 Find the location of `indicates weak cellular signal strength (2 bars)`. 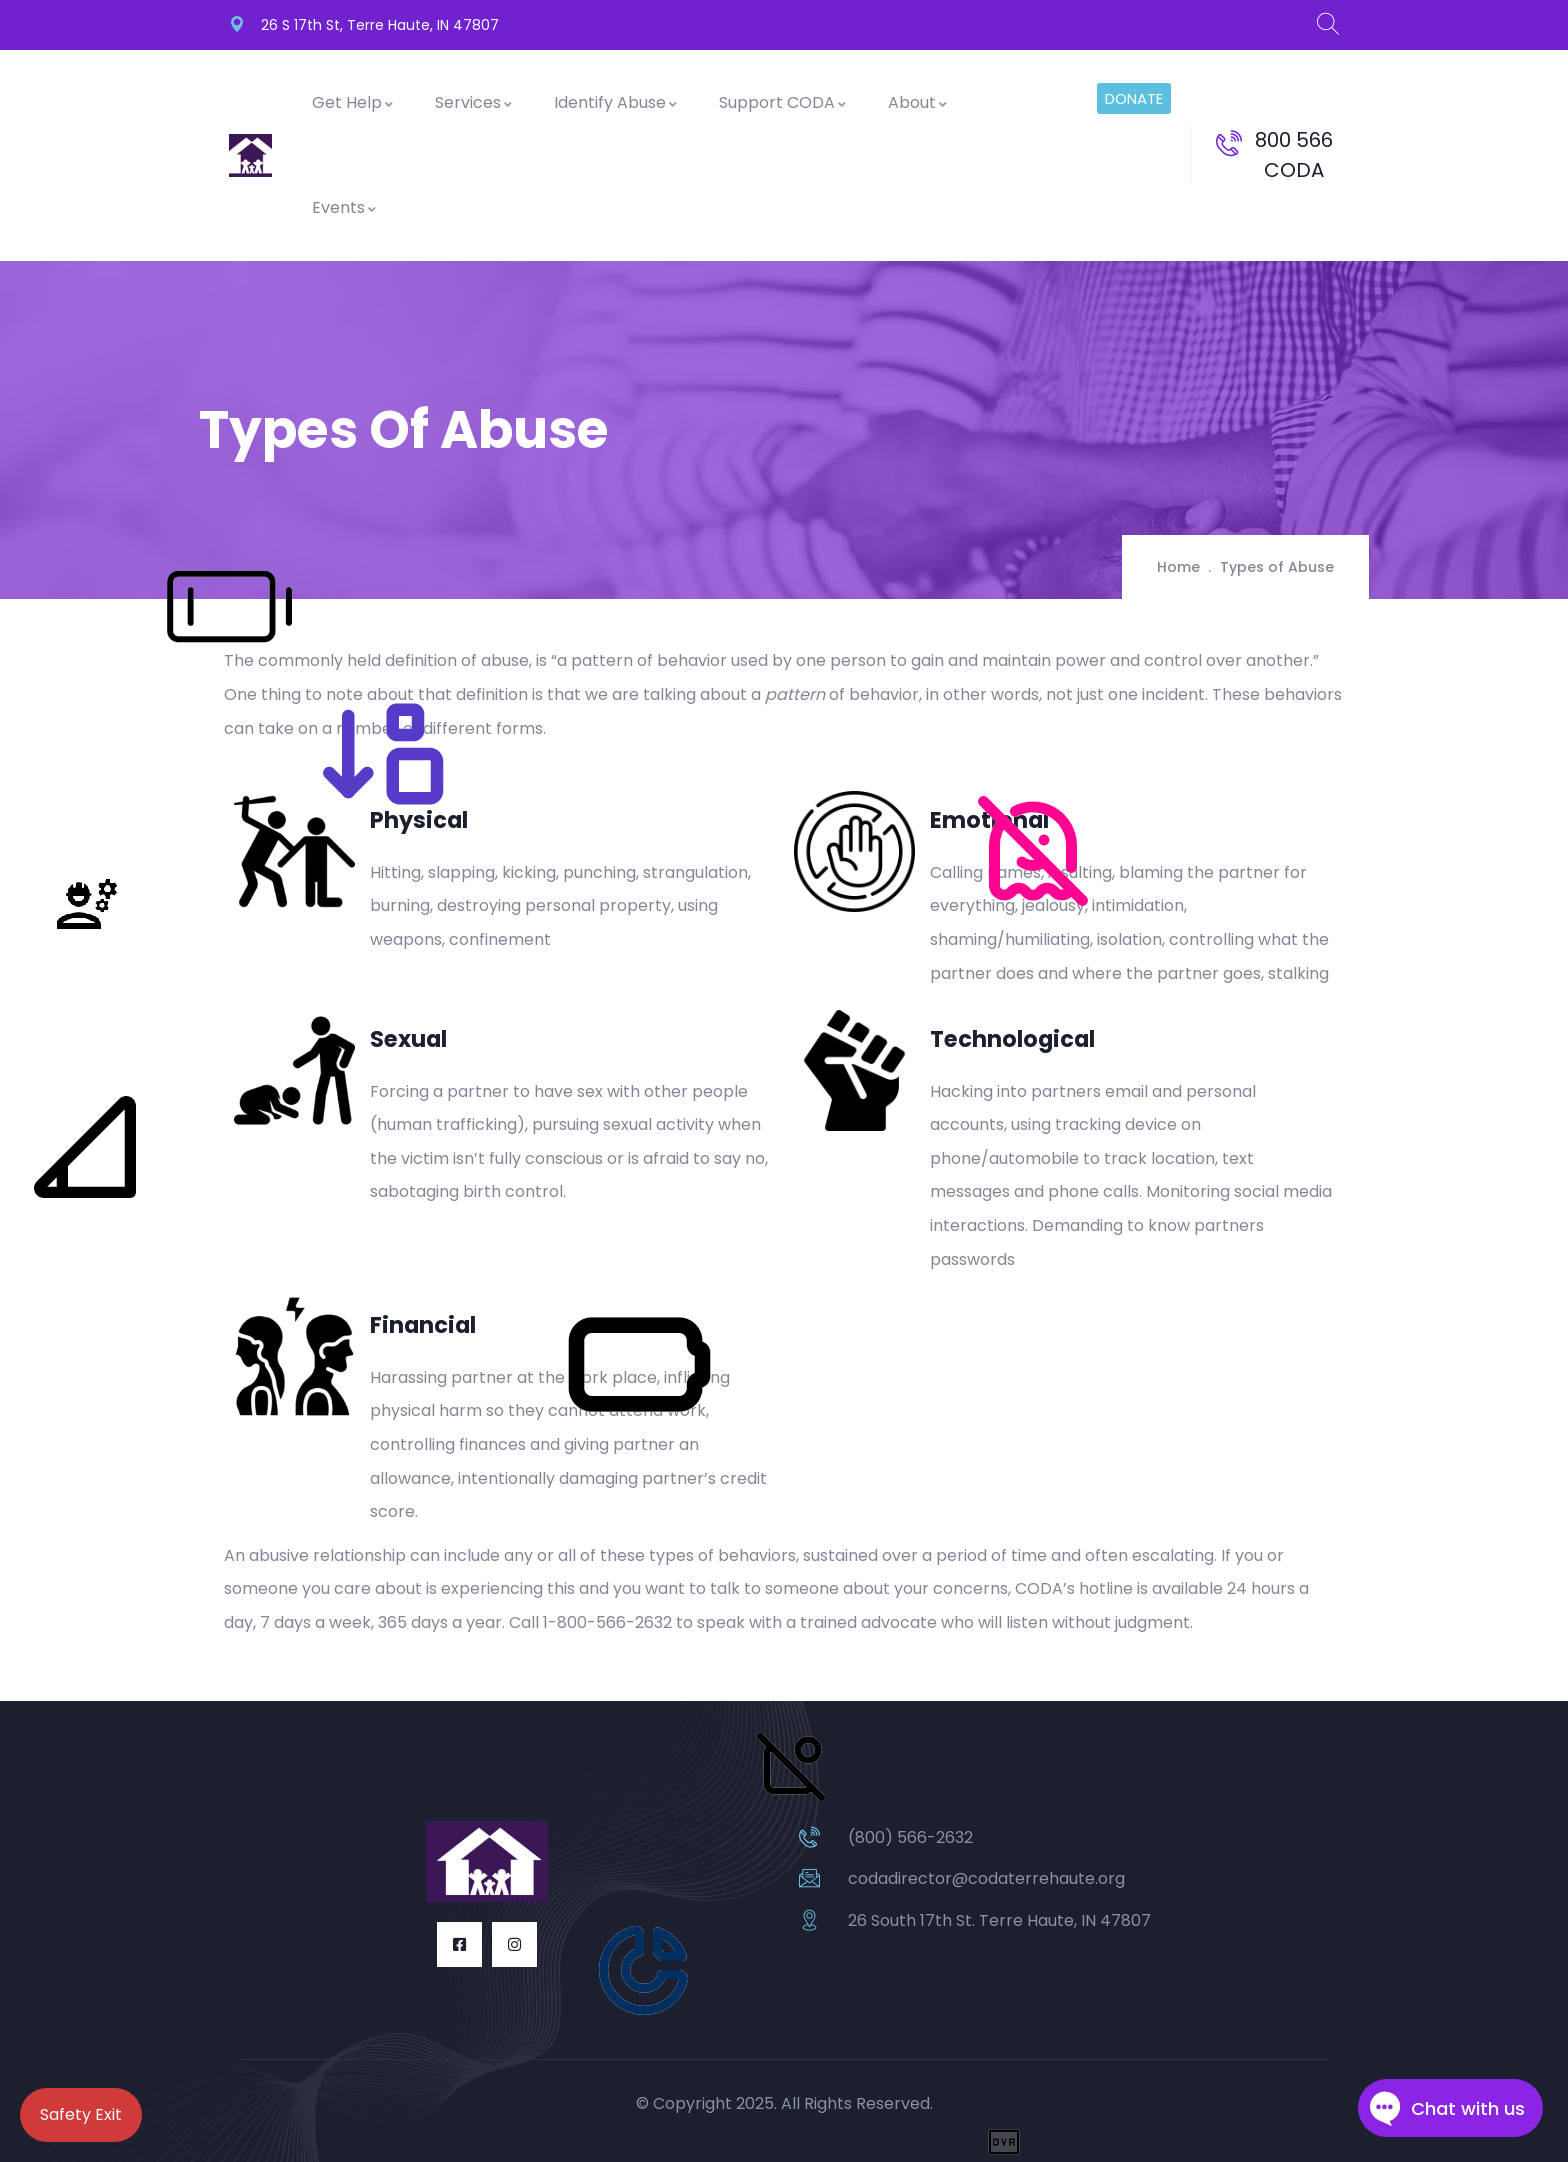

indicates weak cellular signal strength (2 bars) is located at coordinates (85, 1147).